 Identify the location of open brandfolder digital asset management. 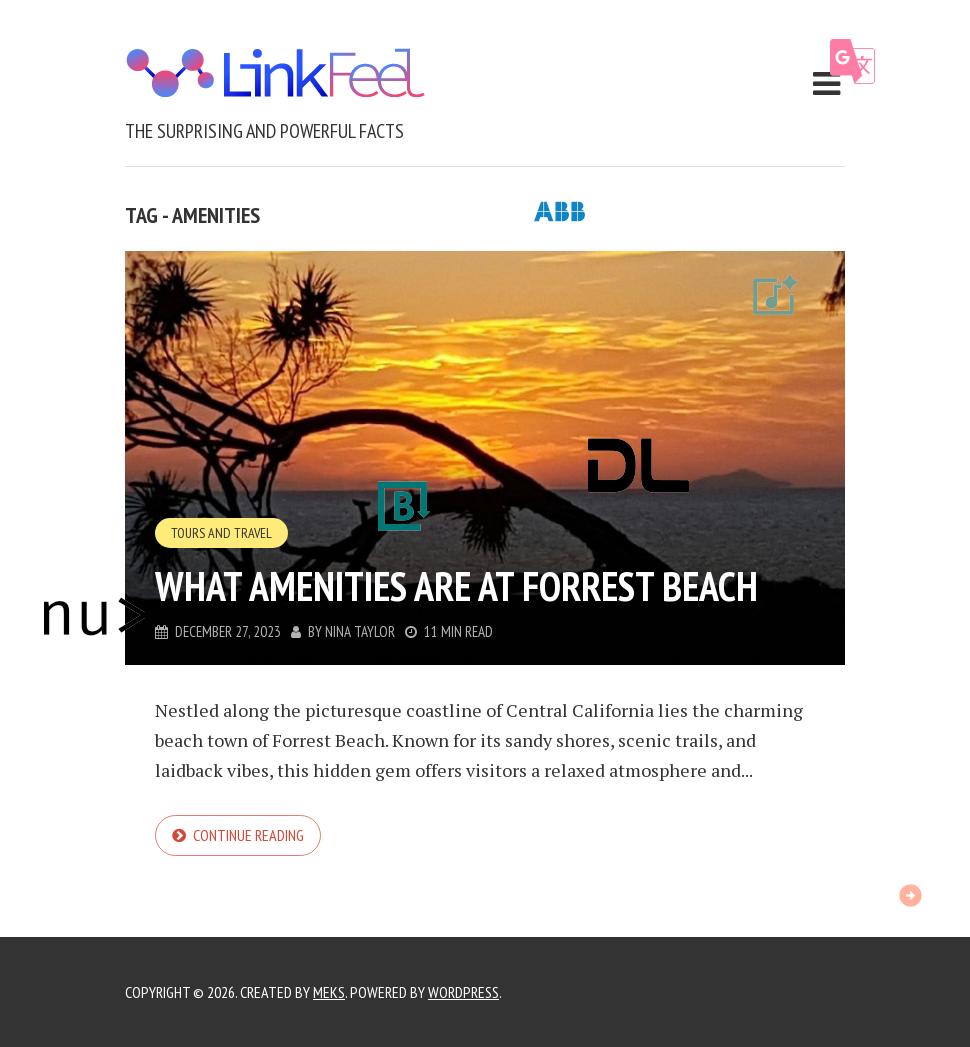
(404, 506).